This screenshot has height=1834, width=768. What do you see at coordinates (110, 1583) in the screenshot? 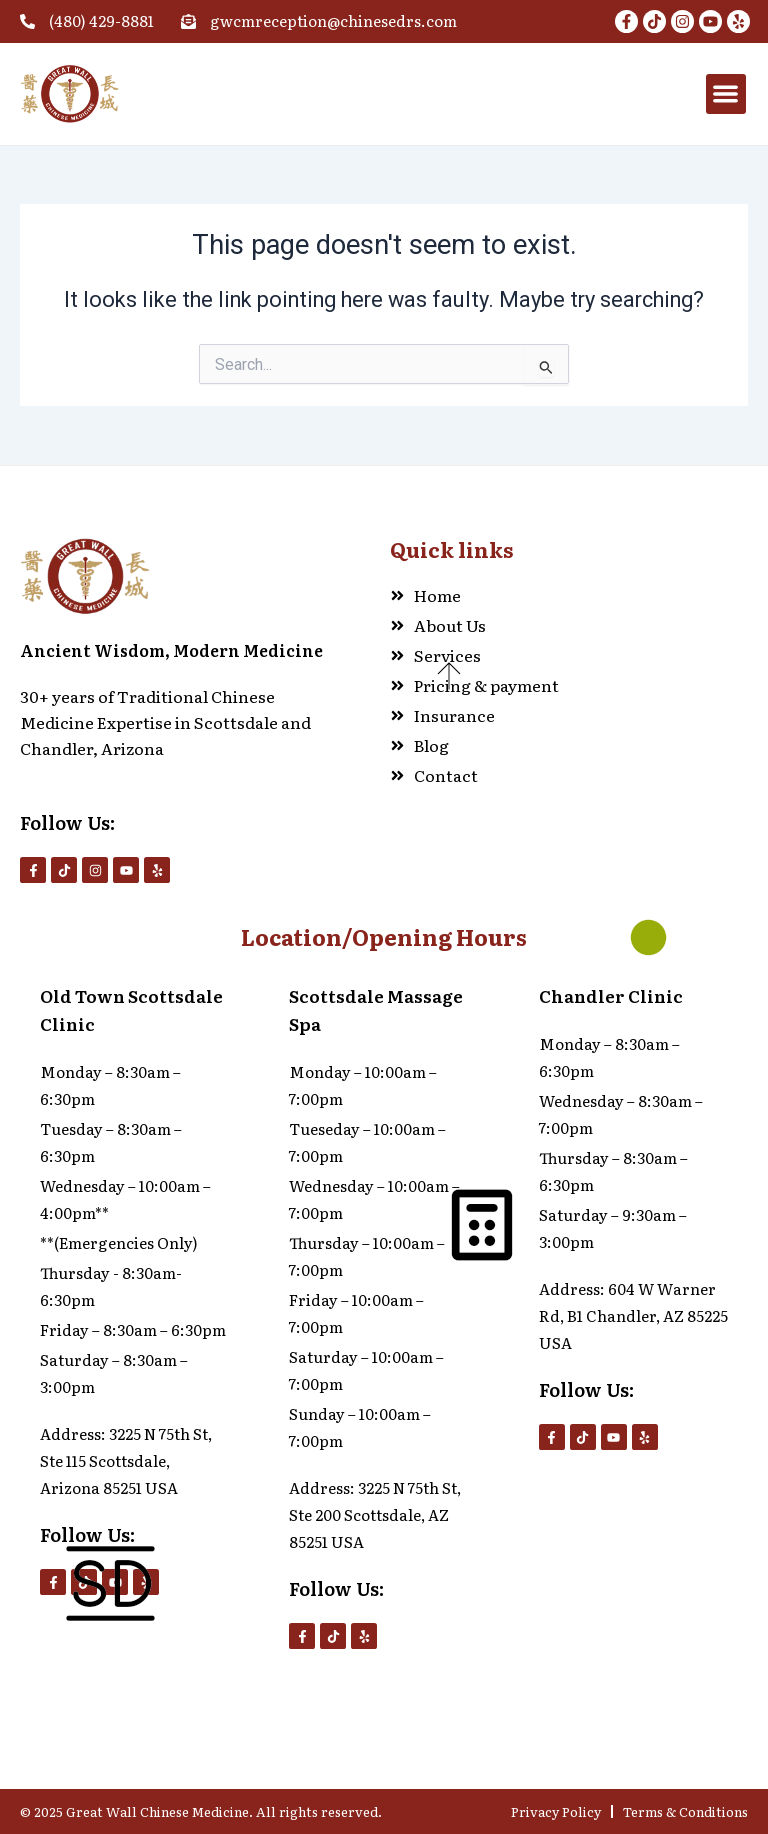
I see `switch to standard definition video quality` at bounding box center [110, 1583].